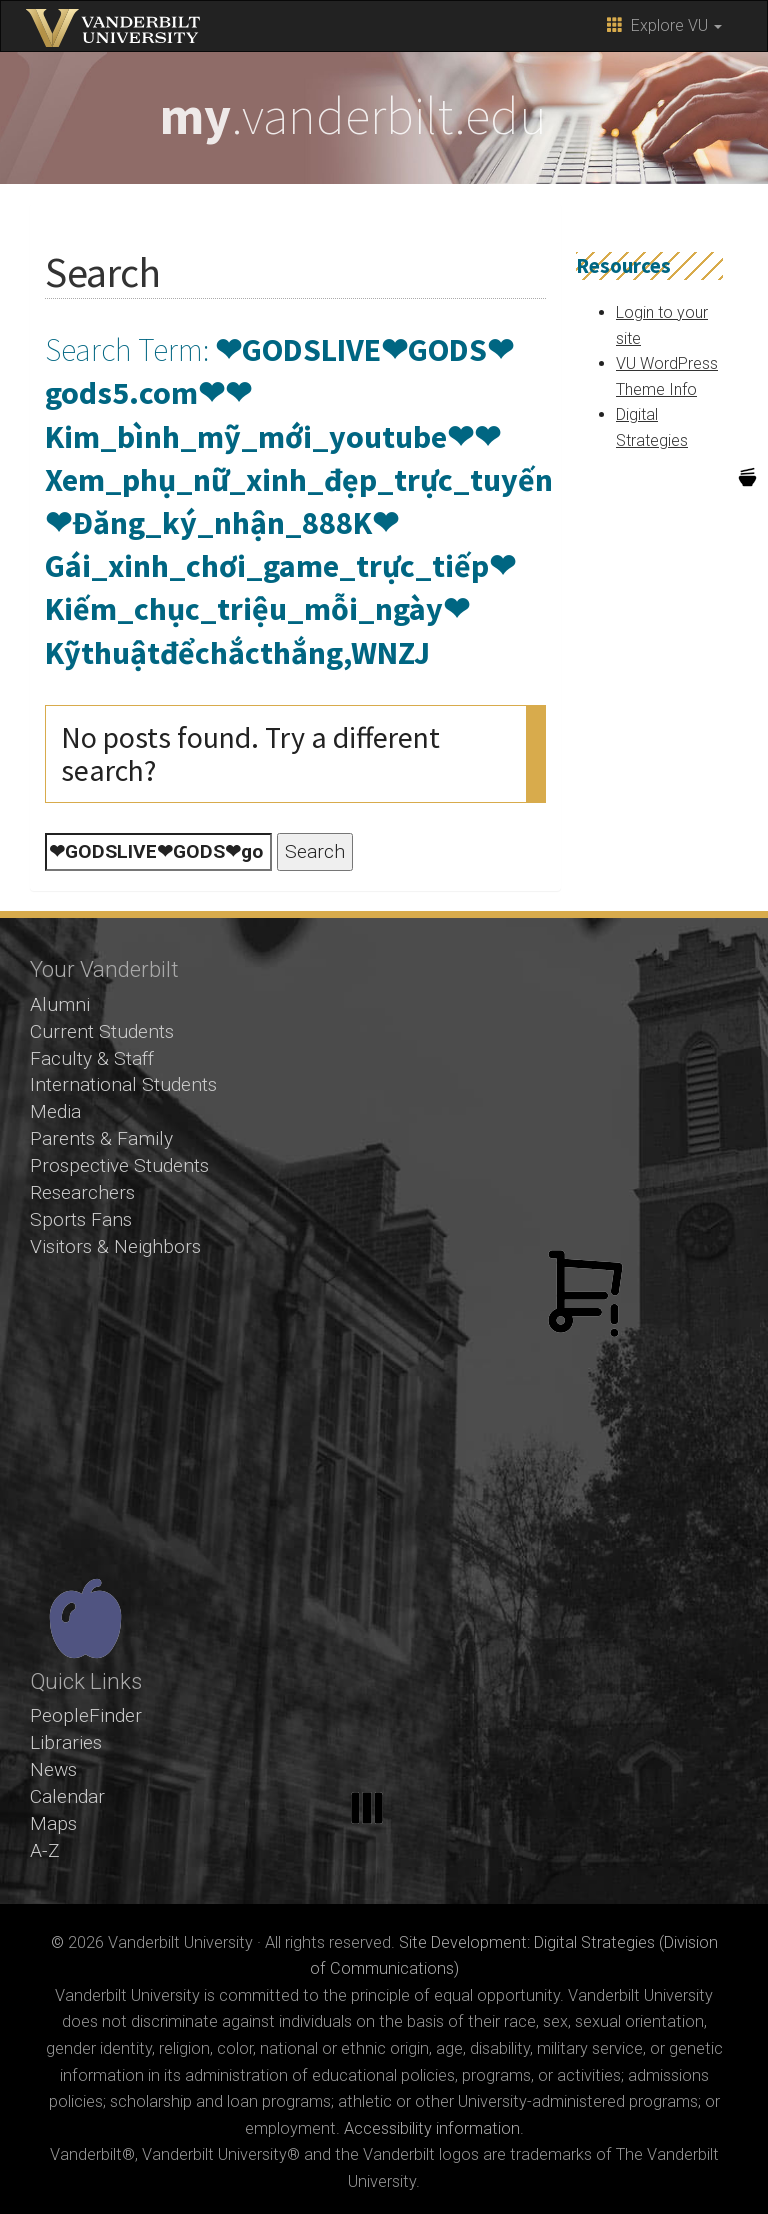 This screenshot has width=768, height=2214. Describe the element at coordinates (367, 1808) in the screenshot. I see `switch to three-column layout` at that location.